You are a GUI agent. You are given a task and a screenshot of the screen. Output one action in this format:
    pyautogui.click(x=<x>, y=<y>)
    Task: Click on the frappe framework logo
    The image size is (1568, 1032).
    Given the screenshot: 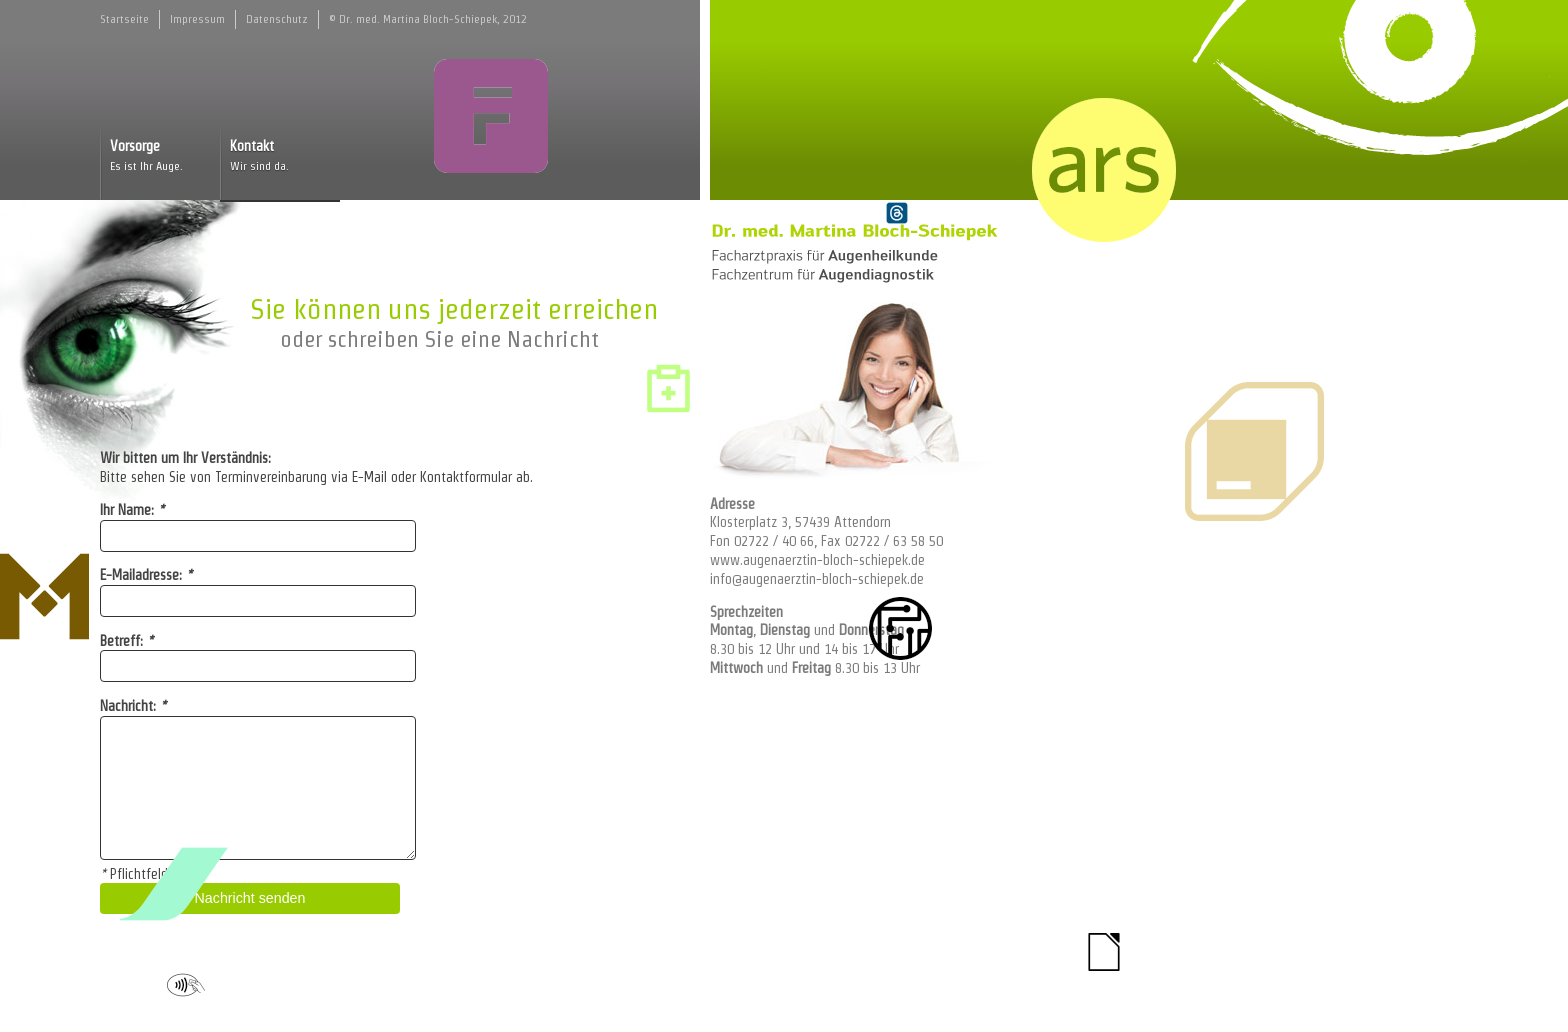 What is the action you would take?
    pyautogui.click(x=491, y=116)
    